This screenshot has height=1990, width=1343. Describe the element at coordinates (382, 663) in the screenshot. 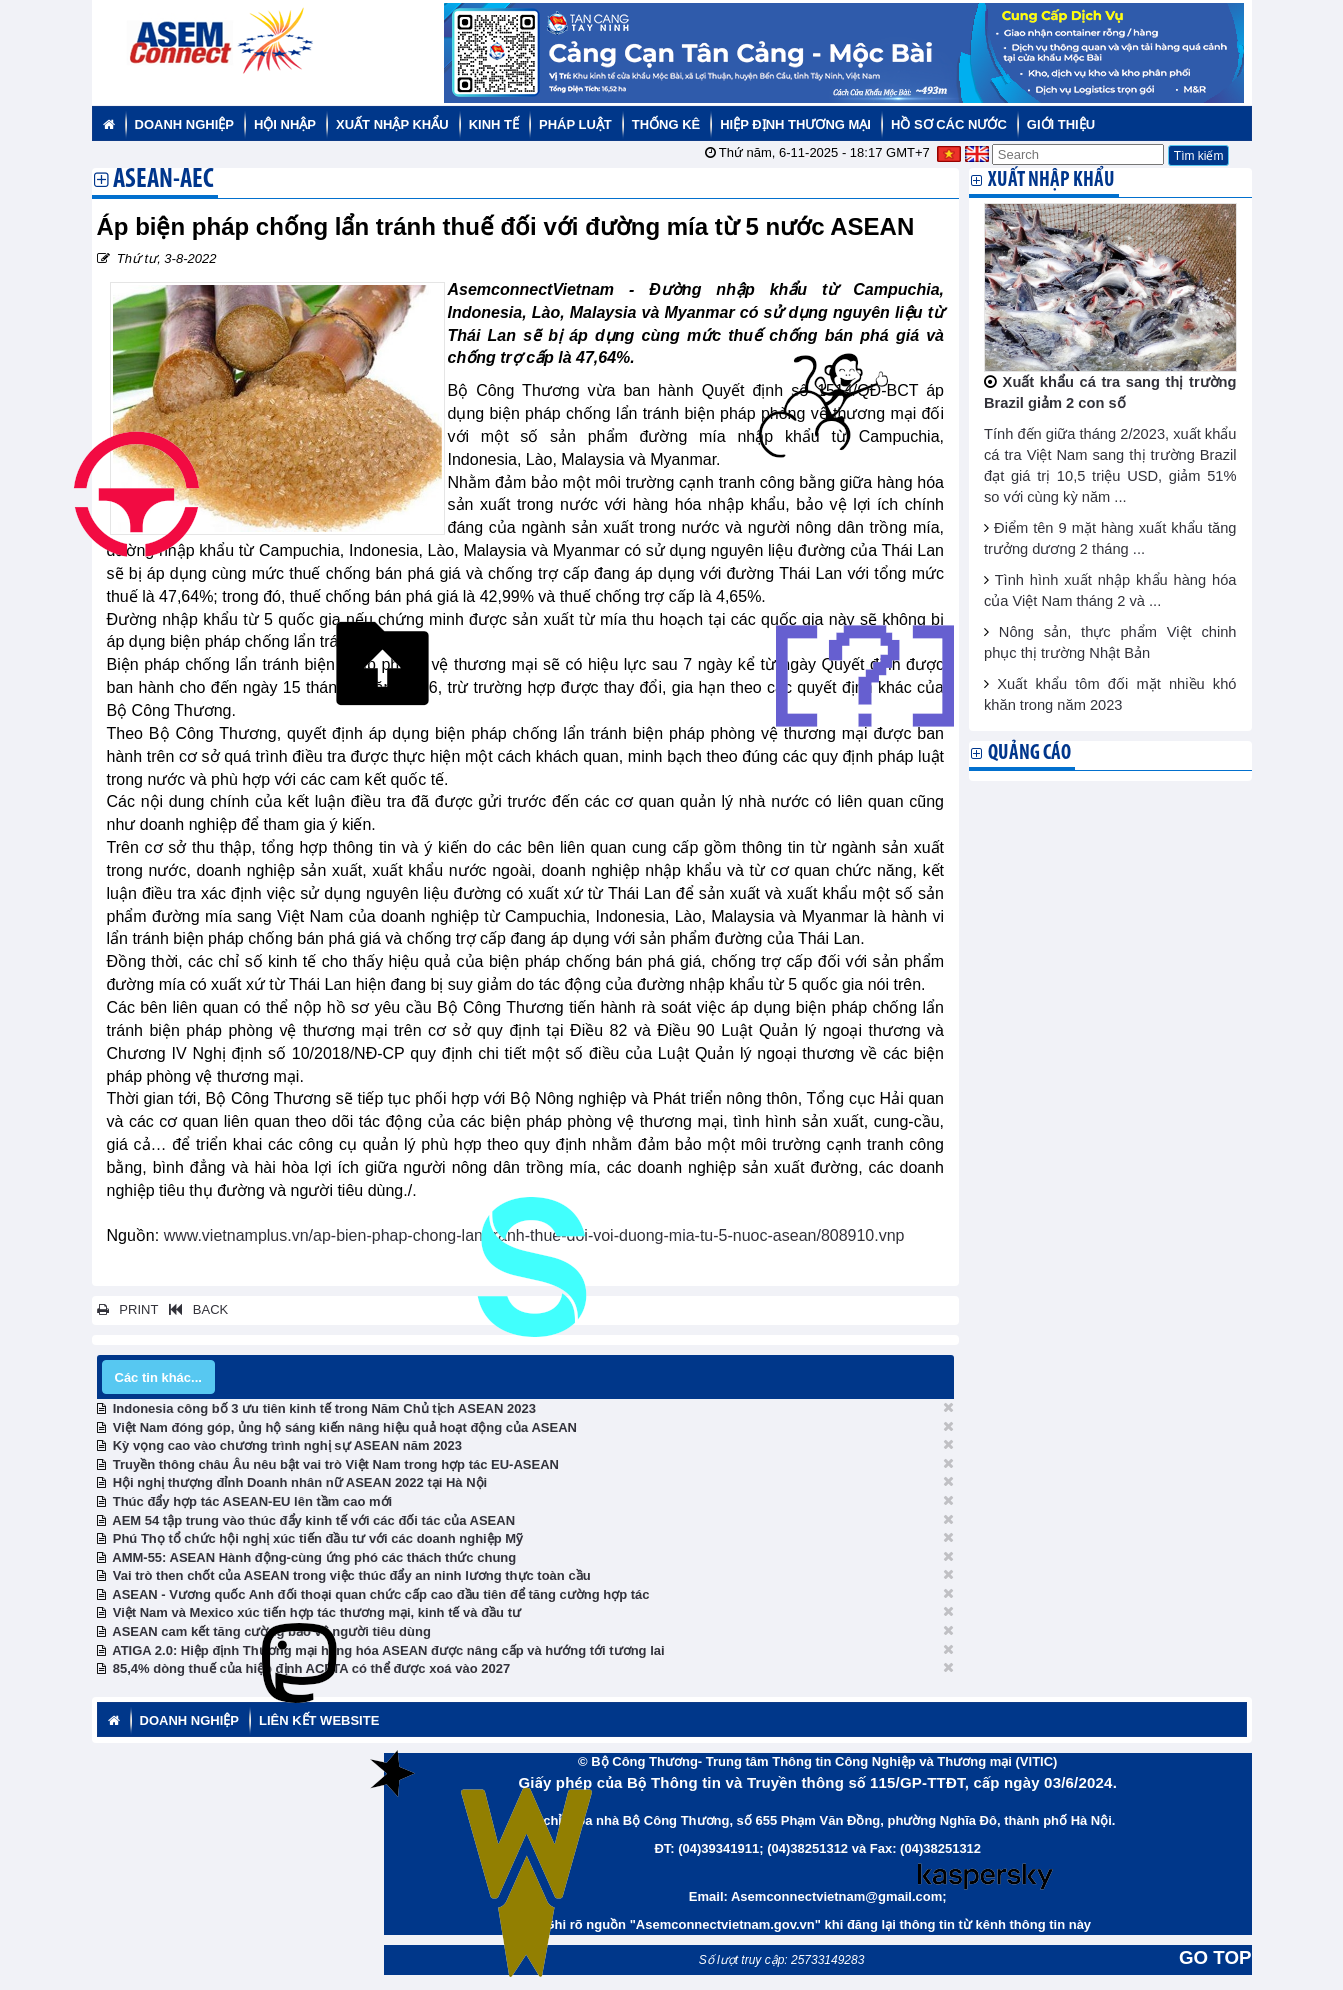

I see `upload files to a folder` at that location.